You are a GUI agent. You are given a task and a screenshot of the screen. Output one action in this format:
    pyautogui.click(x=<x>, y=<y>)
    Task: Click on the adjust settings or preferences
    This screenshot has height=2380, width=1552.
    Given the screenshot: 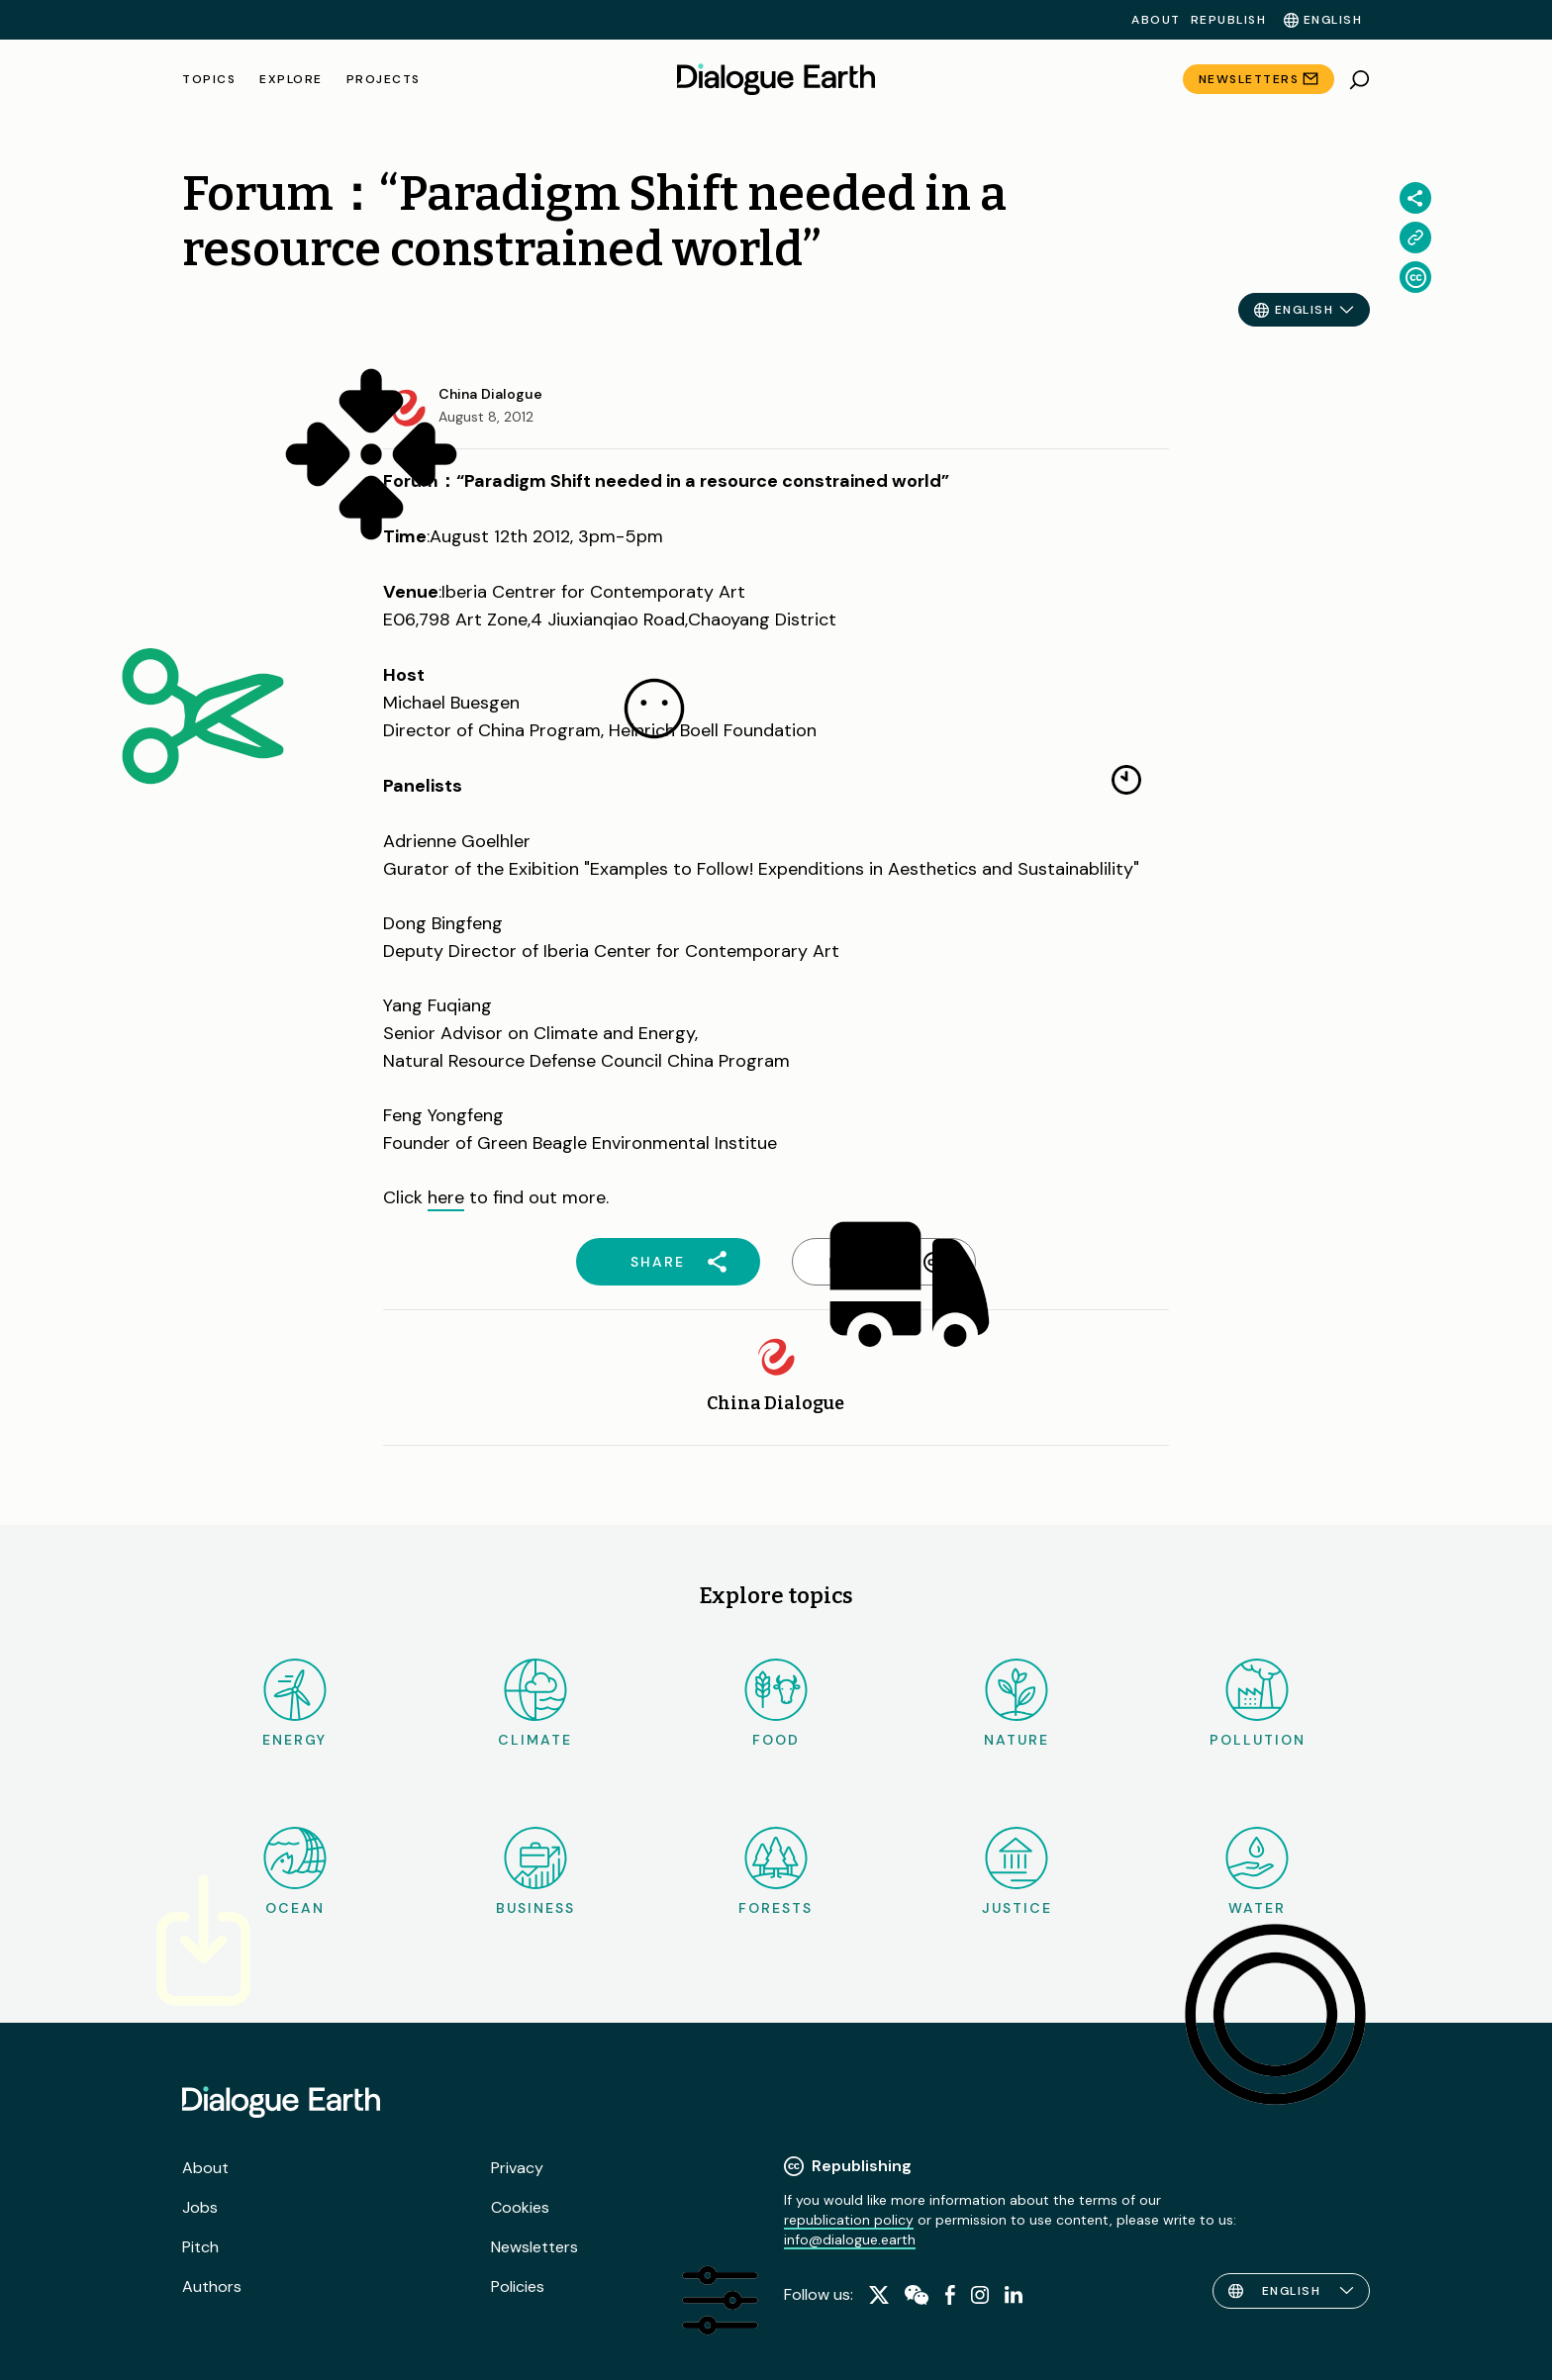 What is the action you would take?
    pyautogui.click(x=720, y=2300)
    